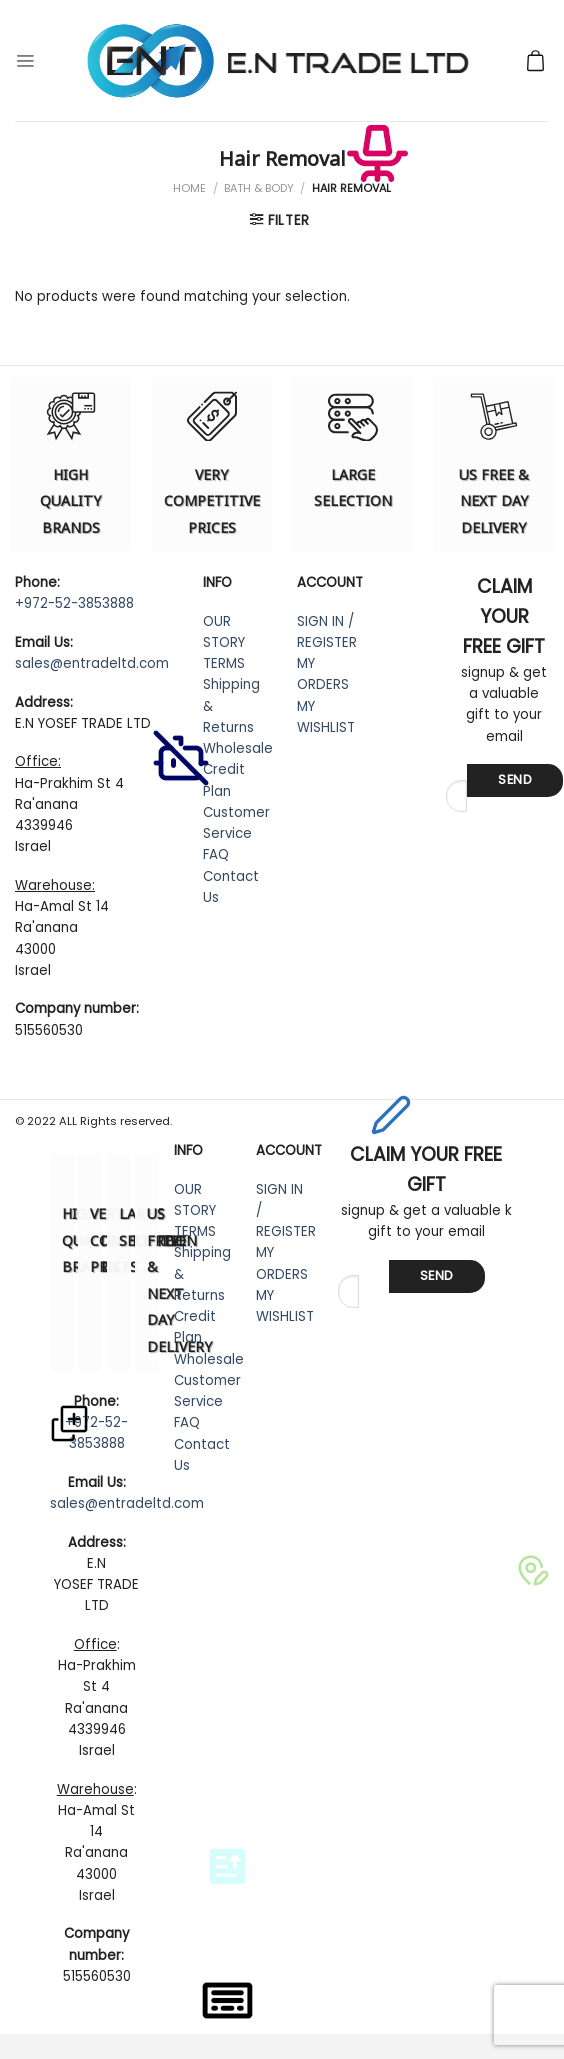  Describe the element at coordinates (227, 2000) in the screenshot. I see `open the on-screen keyboard` at that location.